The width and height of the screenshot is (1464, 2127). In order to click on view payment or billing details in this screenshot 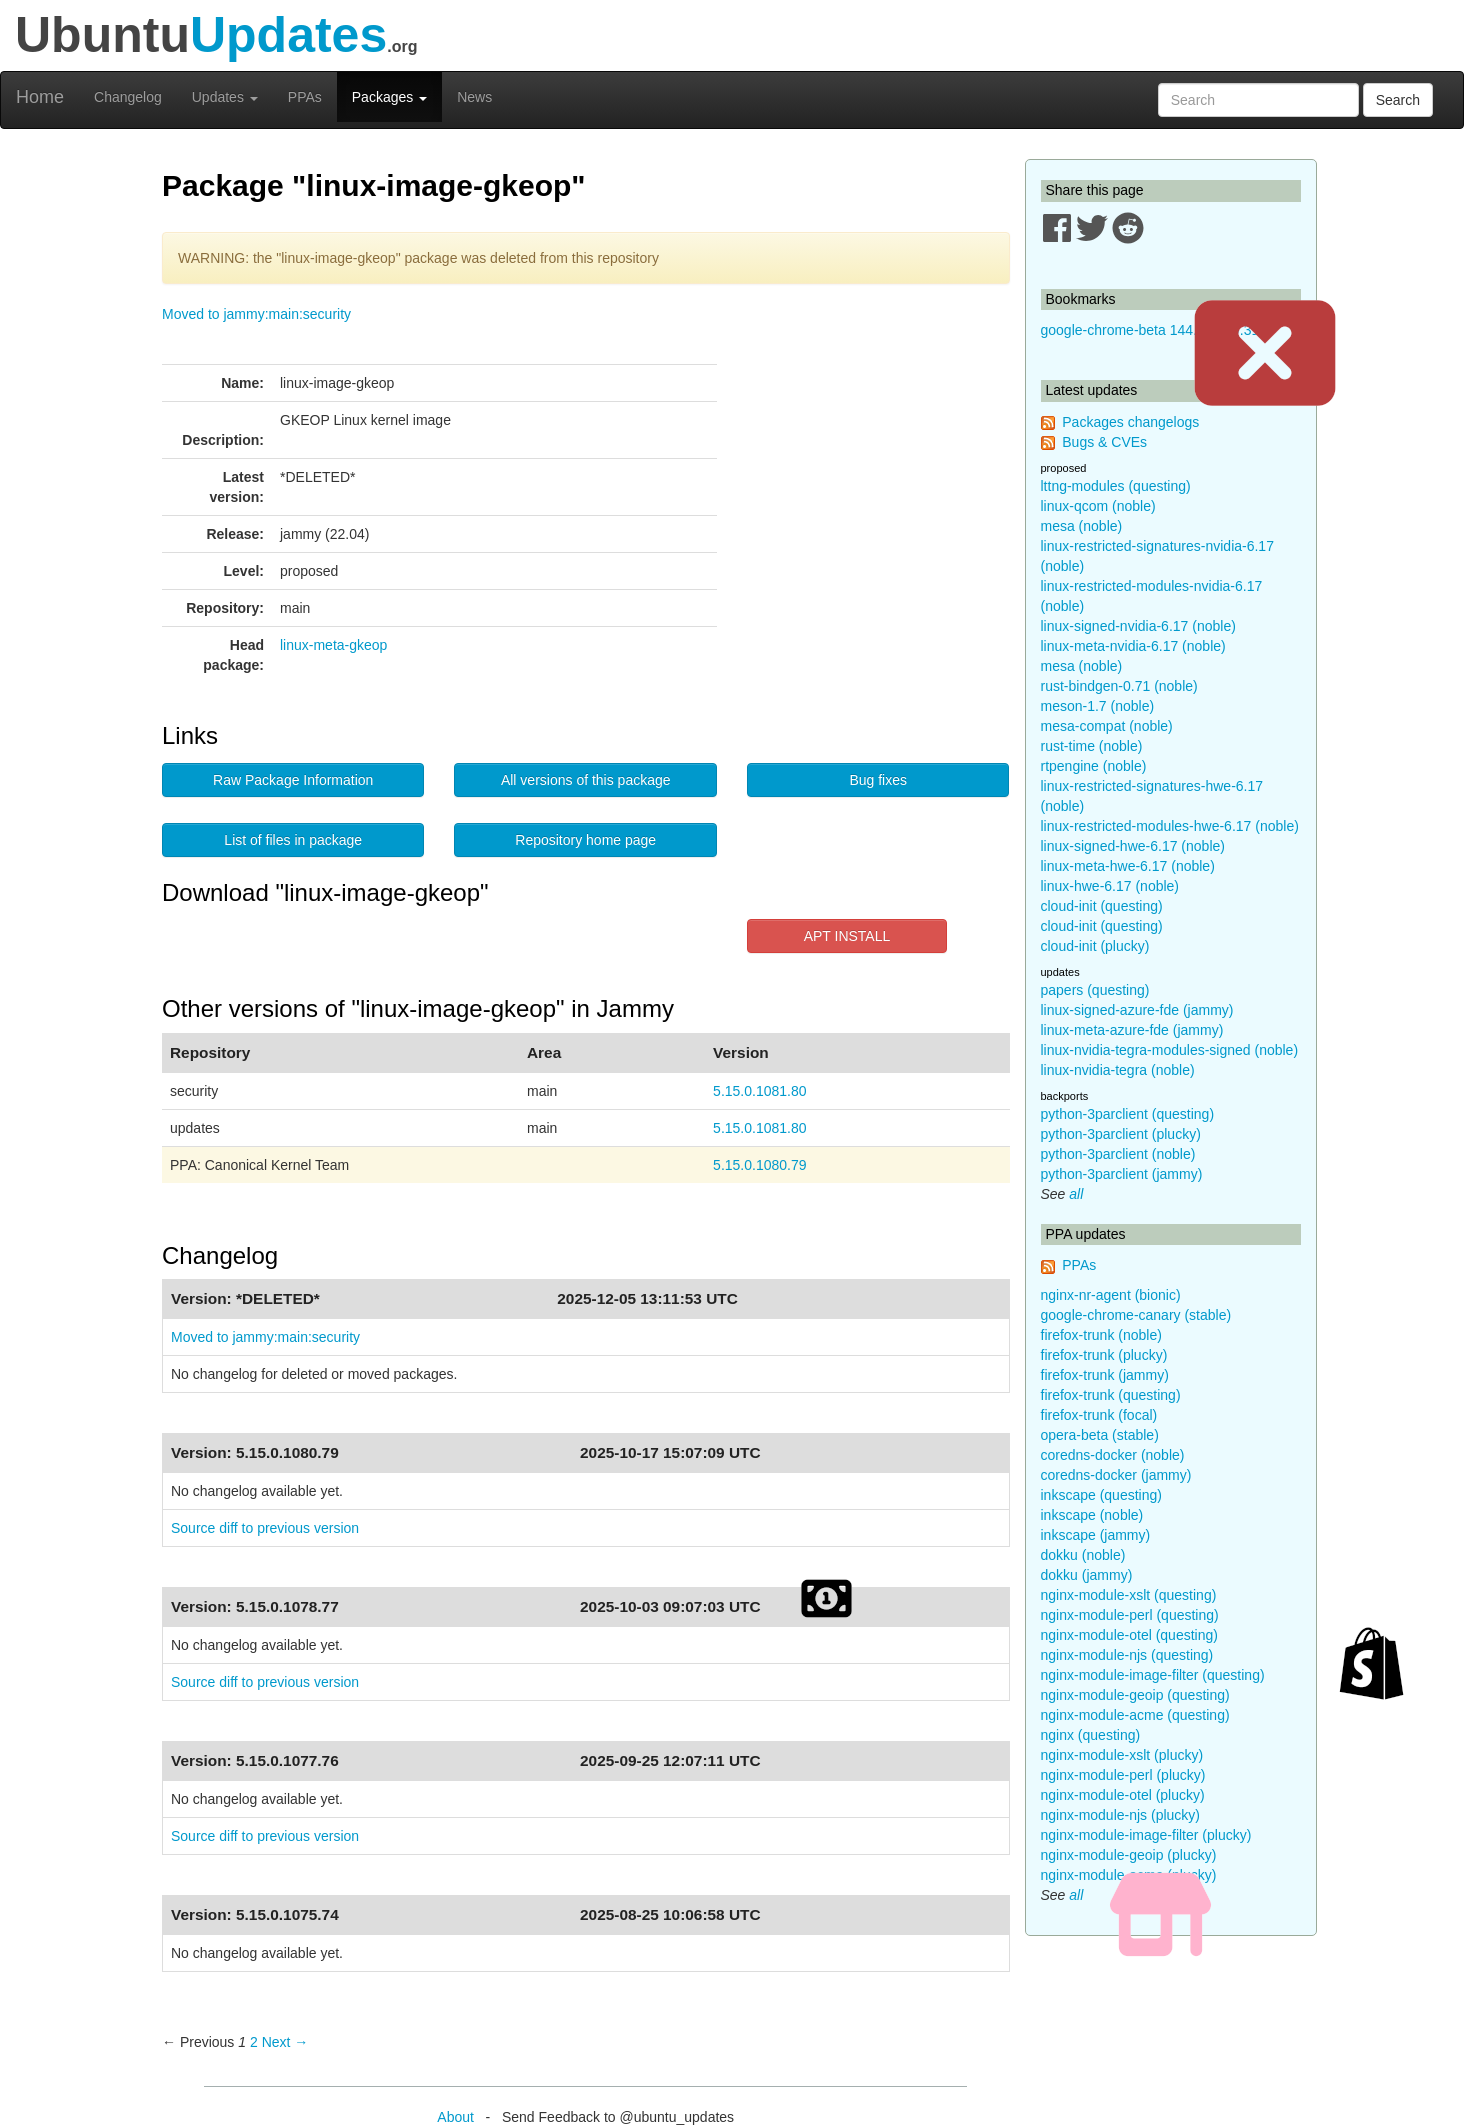, I will do `click(826, 1598)`.